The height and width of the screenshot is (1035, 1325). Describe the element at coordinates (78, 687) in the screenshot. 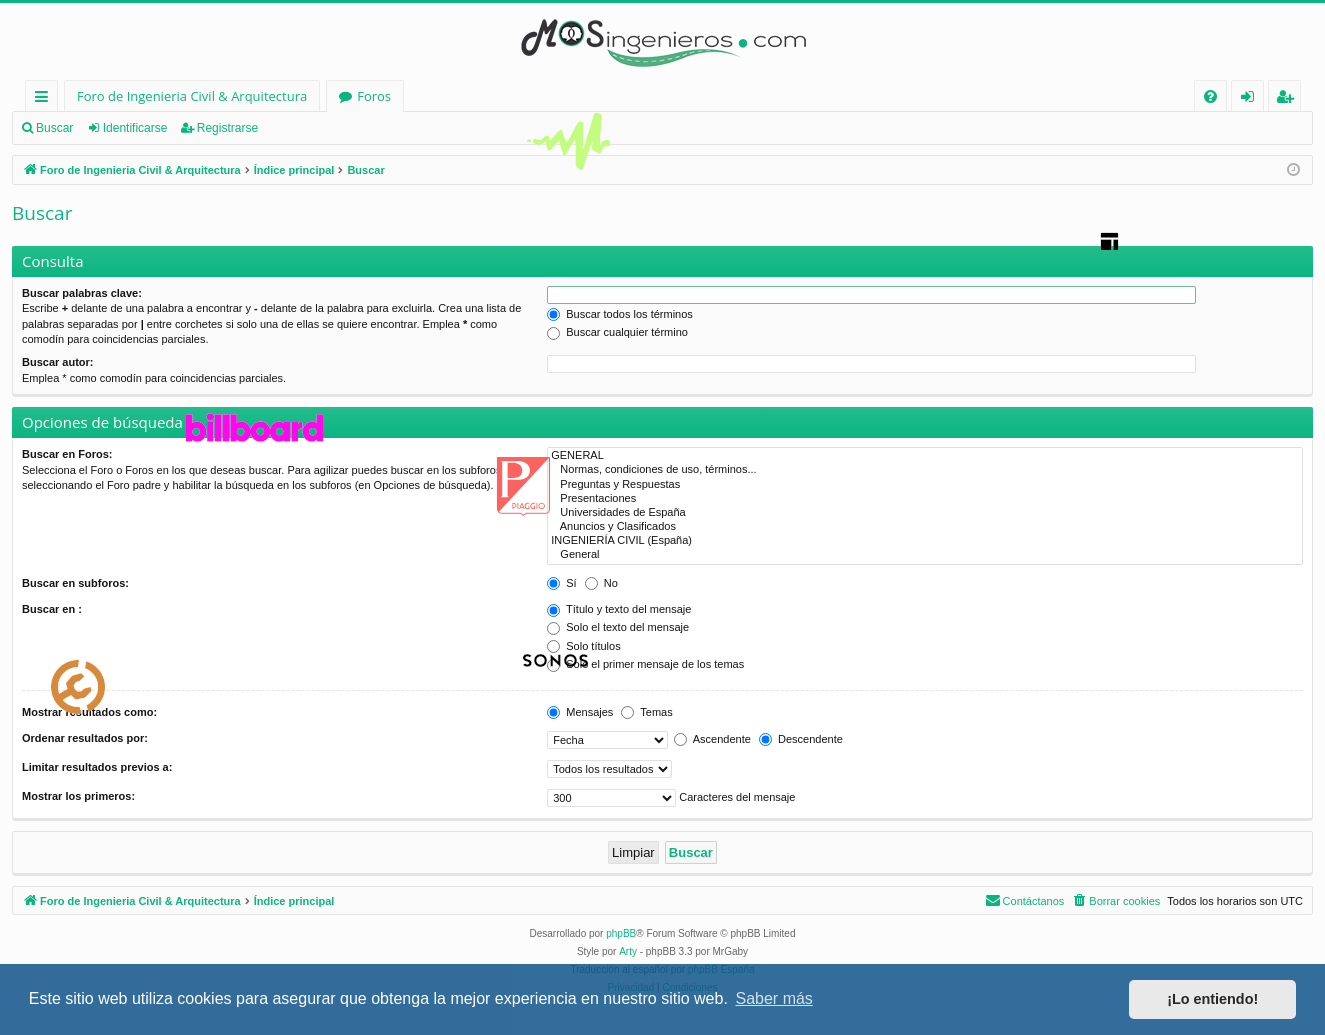

I see `visit the Modrinth website or platform` at that location.